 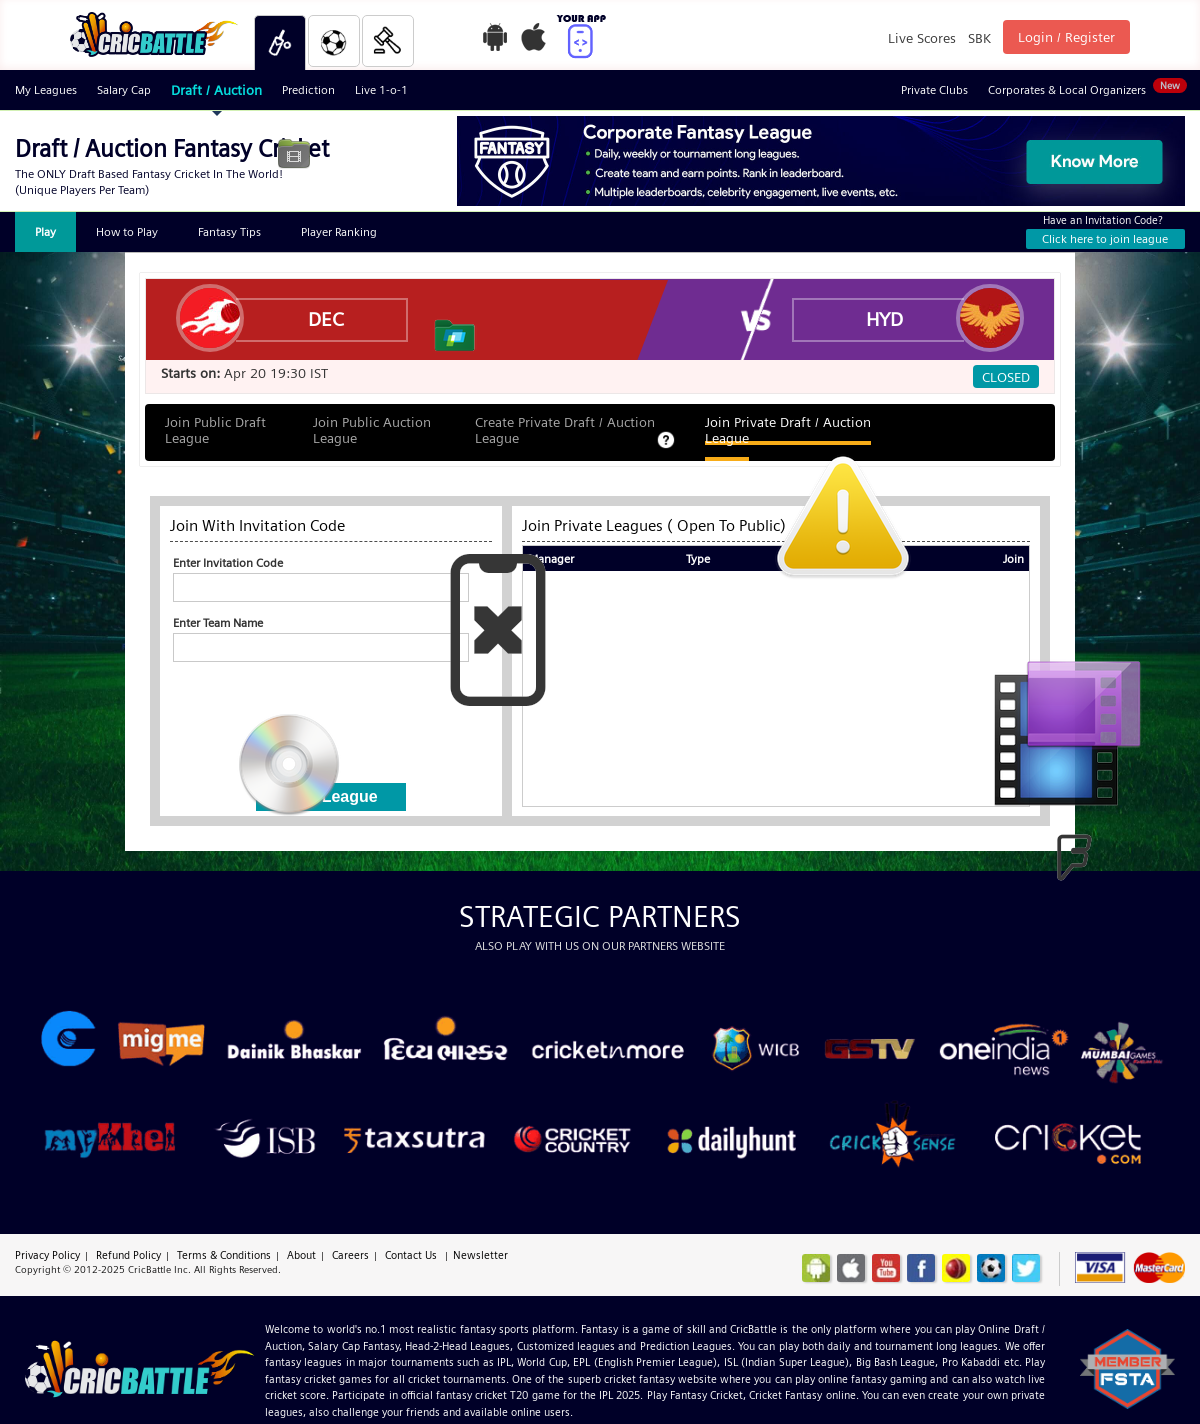 What do you see at coordinates (454, 336) in the screenshot?
I see `open jquery mobile project folder` at bounding box center [454, 336].